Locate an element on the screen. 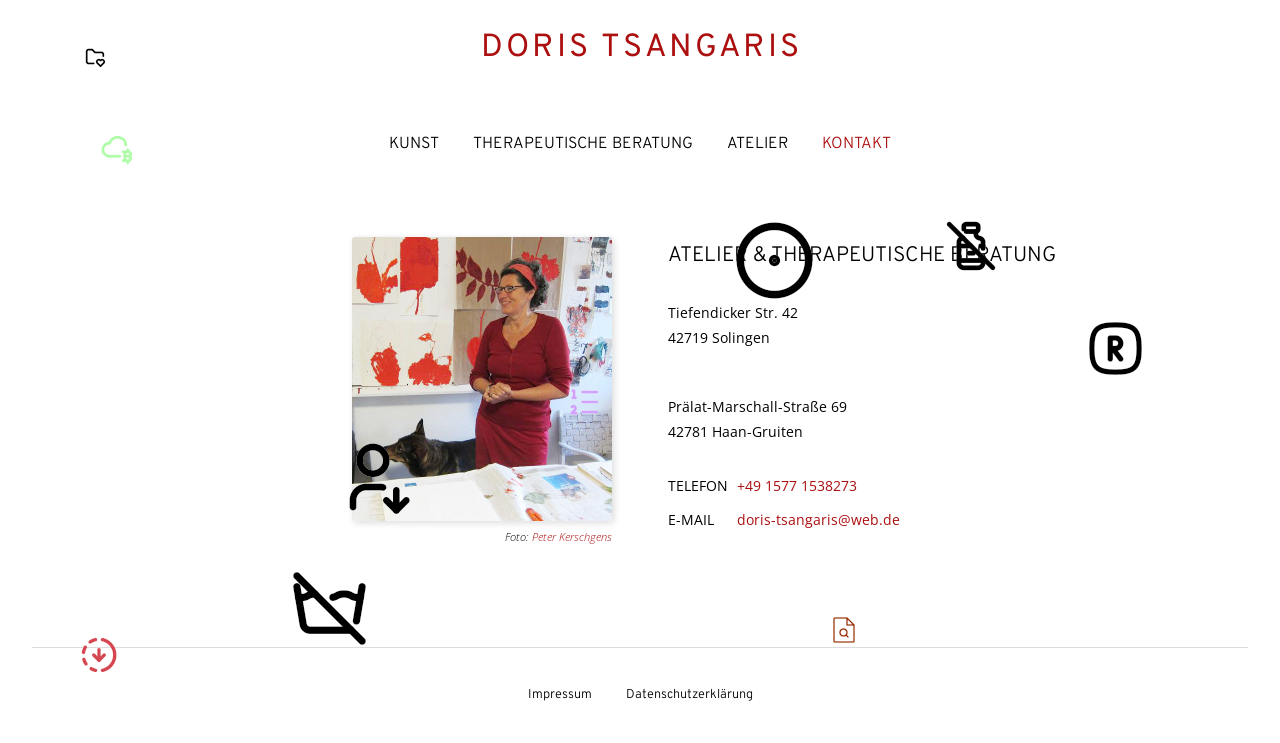  do not wash or laundry not available is located at coordinates (329, 608).